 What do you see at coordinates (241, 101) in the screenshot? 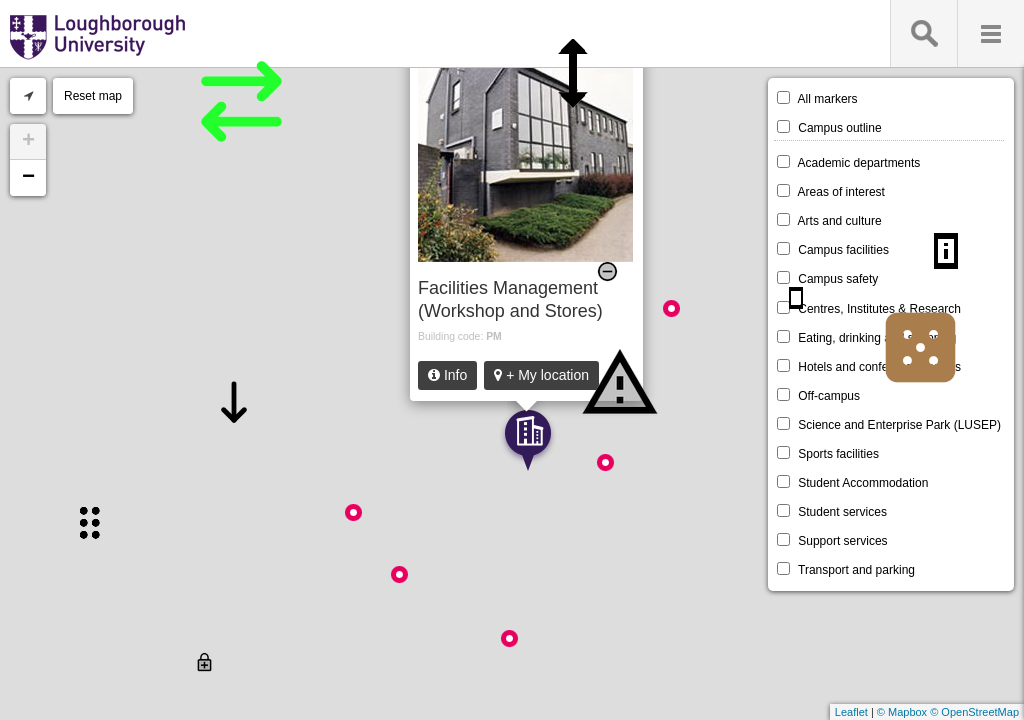
I see `swap or exchange items` at bounding box center [241, 101].